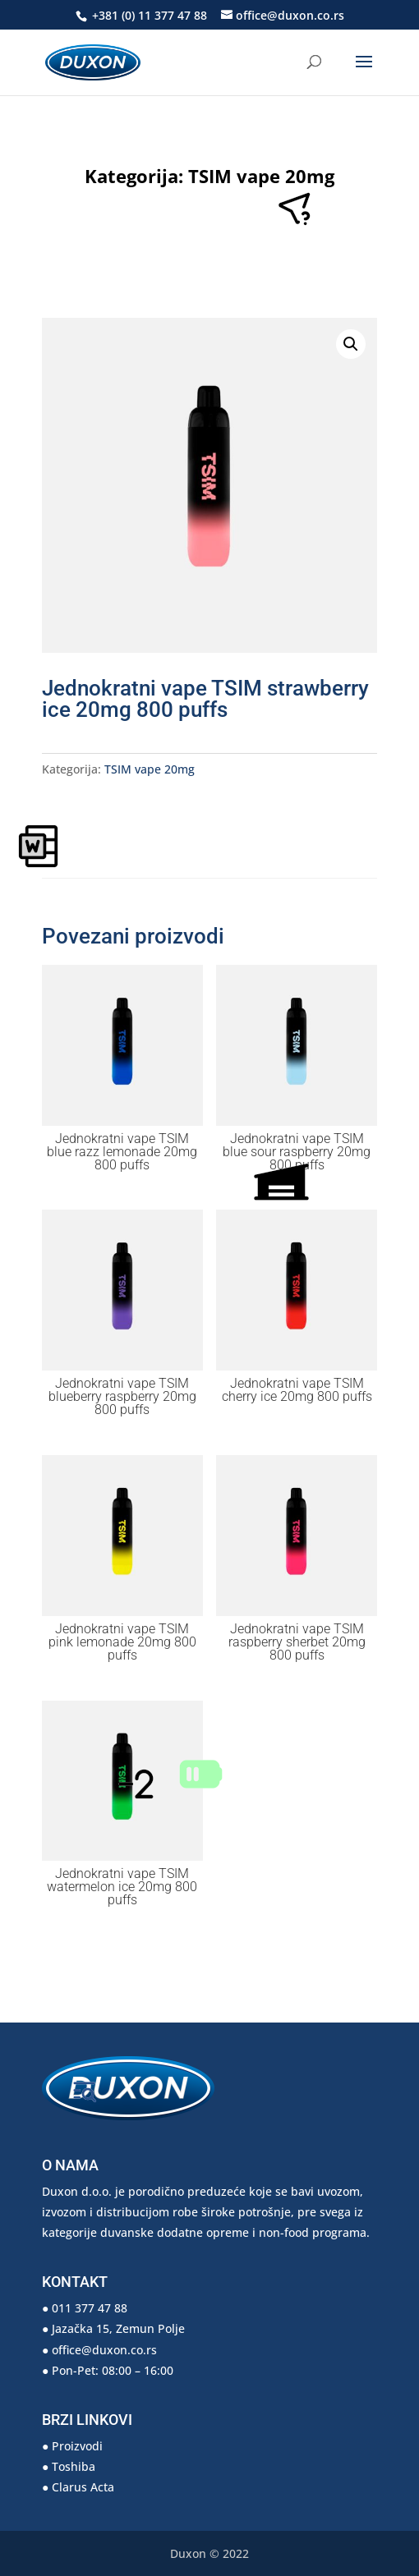  I want to click on unknown or unconfirmed location, so click(294, 208).